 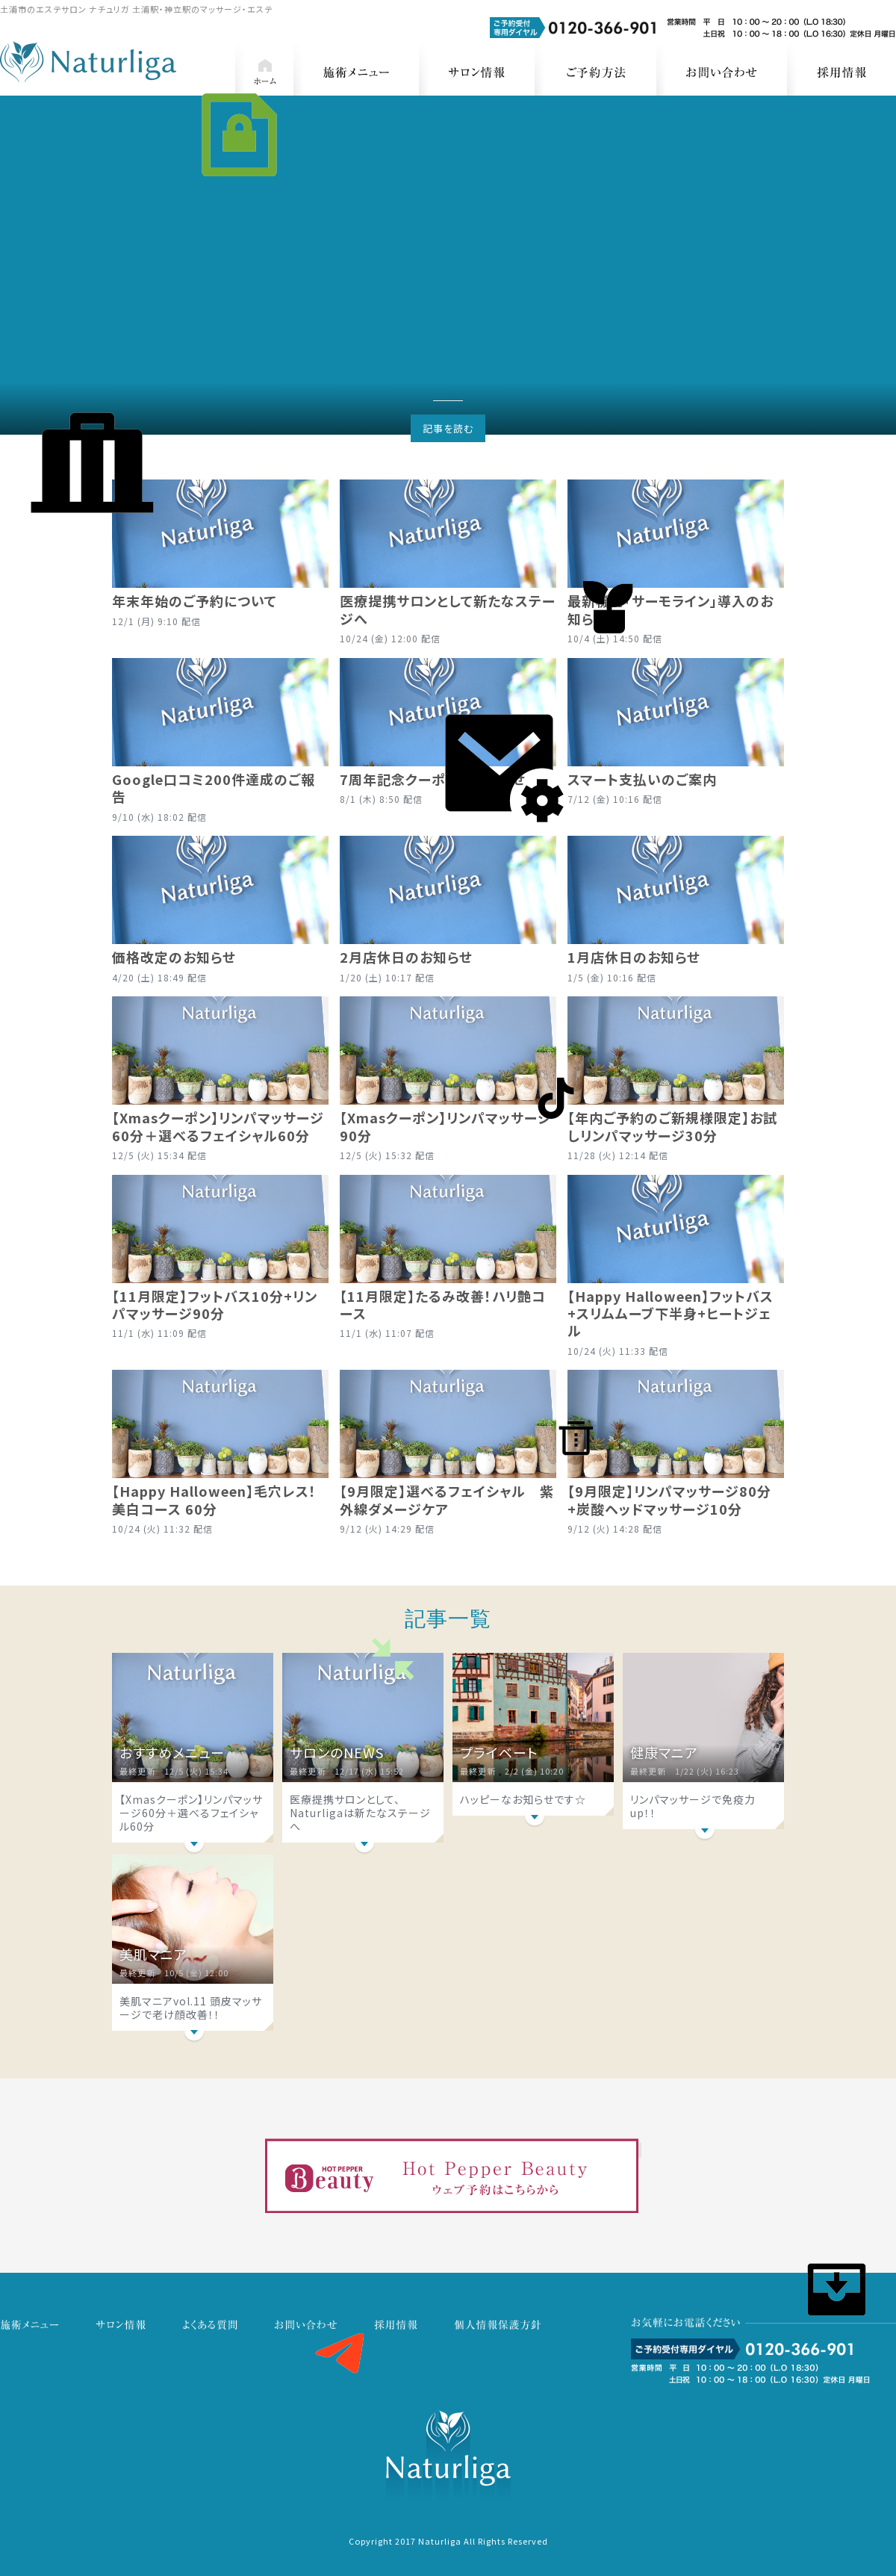 I want to click on access email settings, so click(x=499, y=763).